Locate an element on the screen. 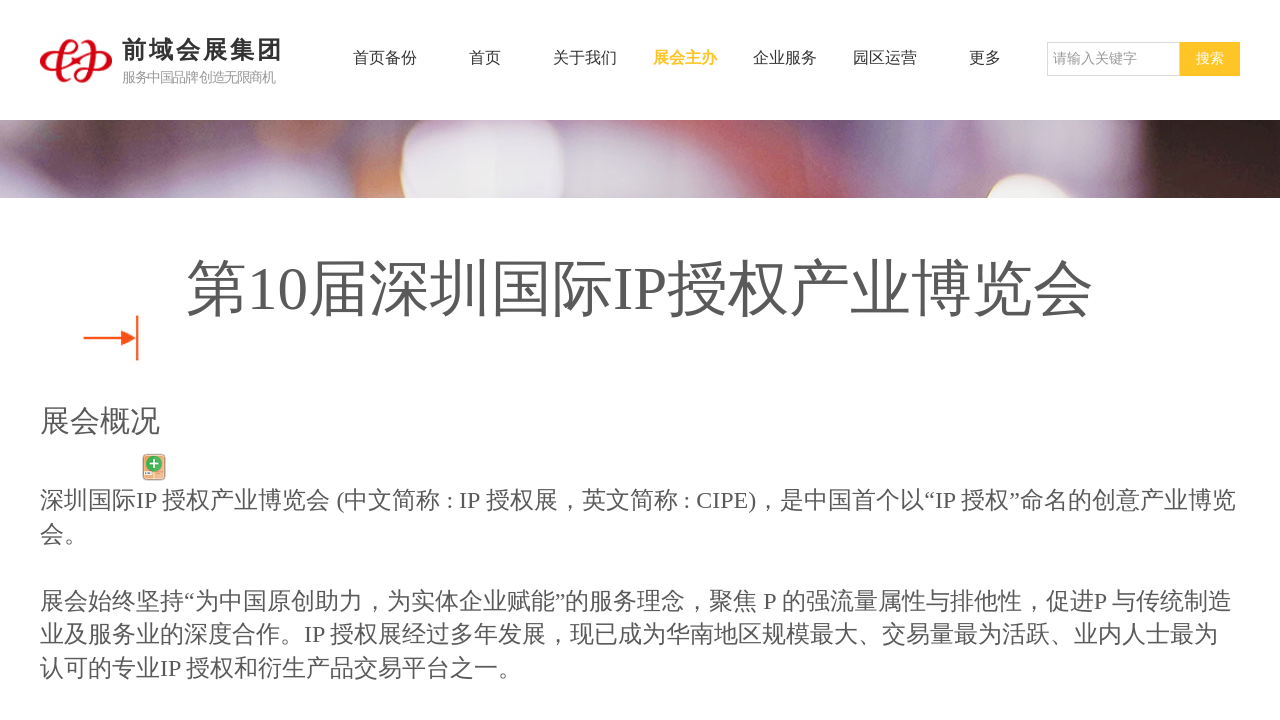 Image resolution: width=1280 pixels, height=720 pixels. go to the last item or page is located at coordinates (111, 338).